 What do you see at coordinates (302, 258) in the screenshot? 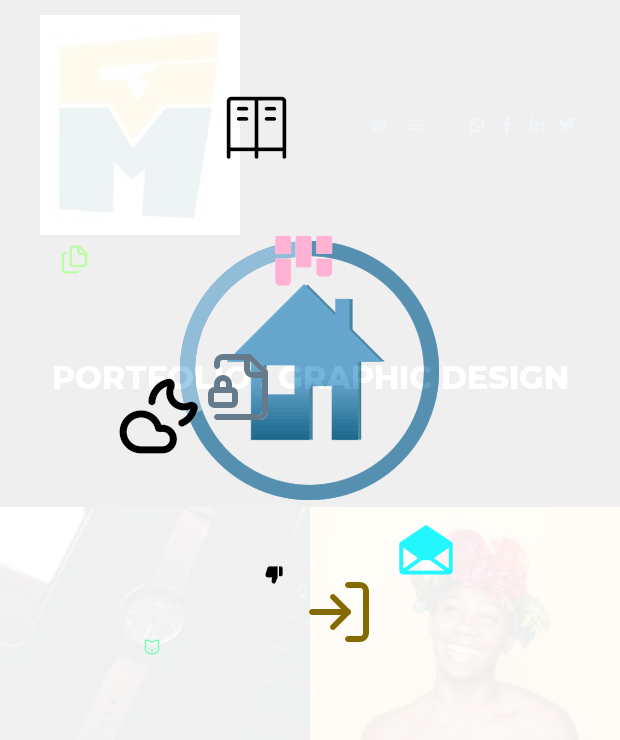
I see `open kanban board view` at bounding box center [302, 258].